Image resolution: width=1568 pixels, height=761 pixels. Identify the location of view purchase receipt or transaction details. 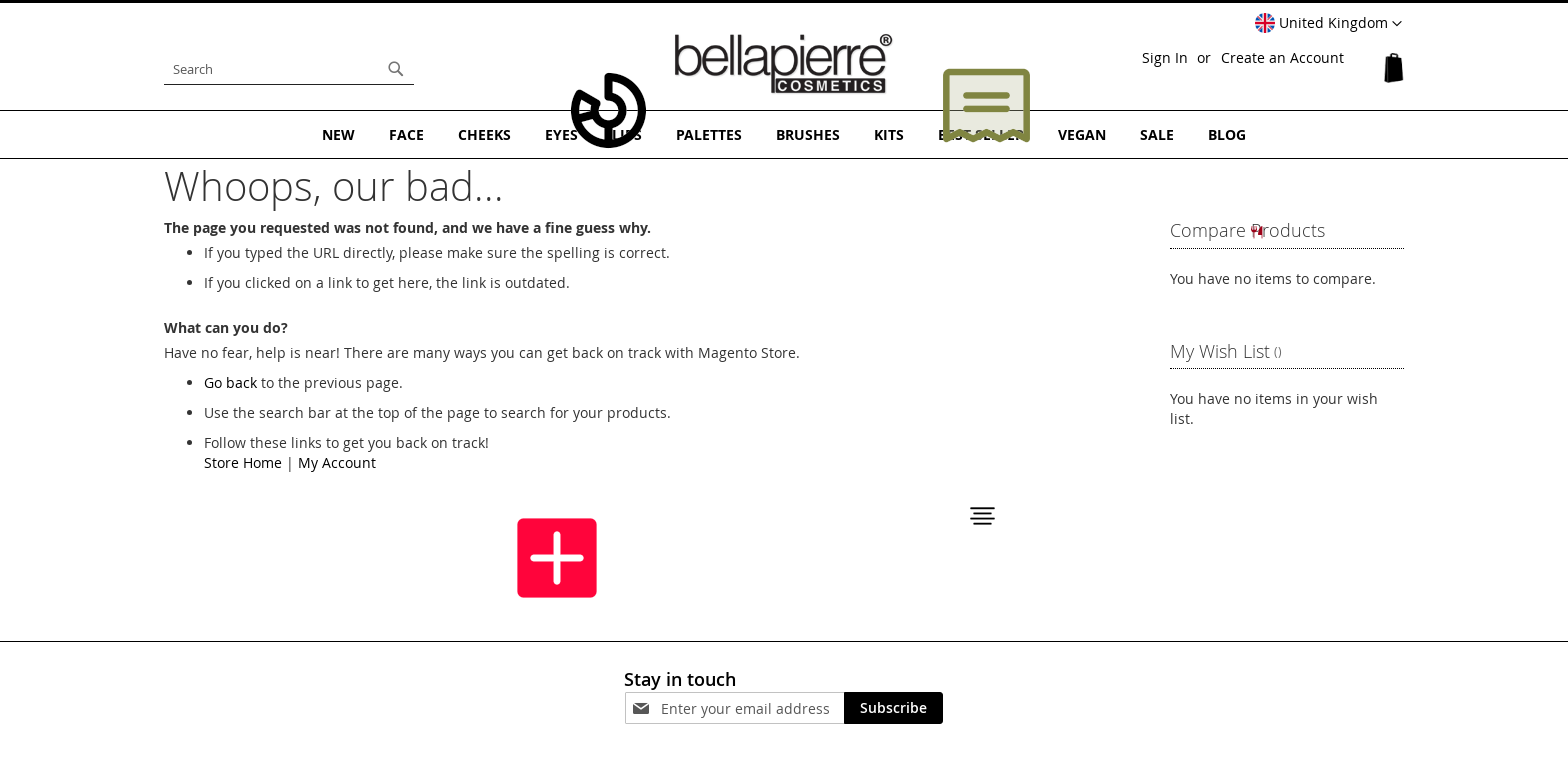
(986, 105).